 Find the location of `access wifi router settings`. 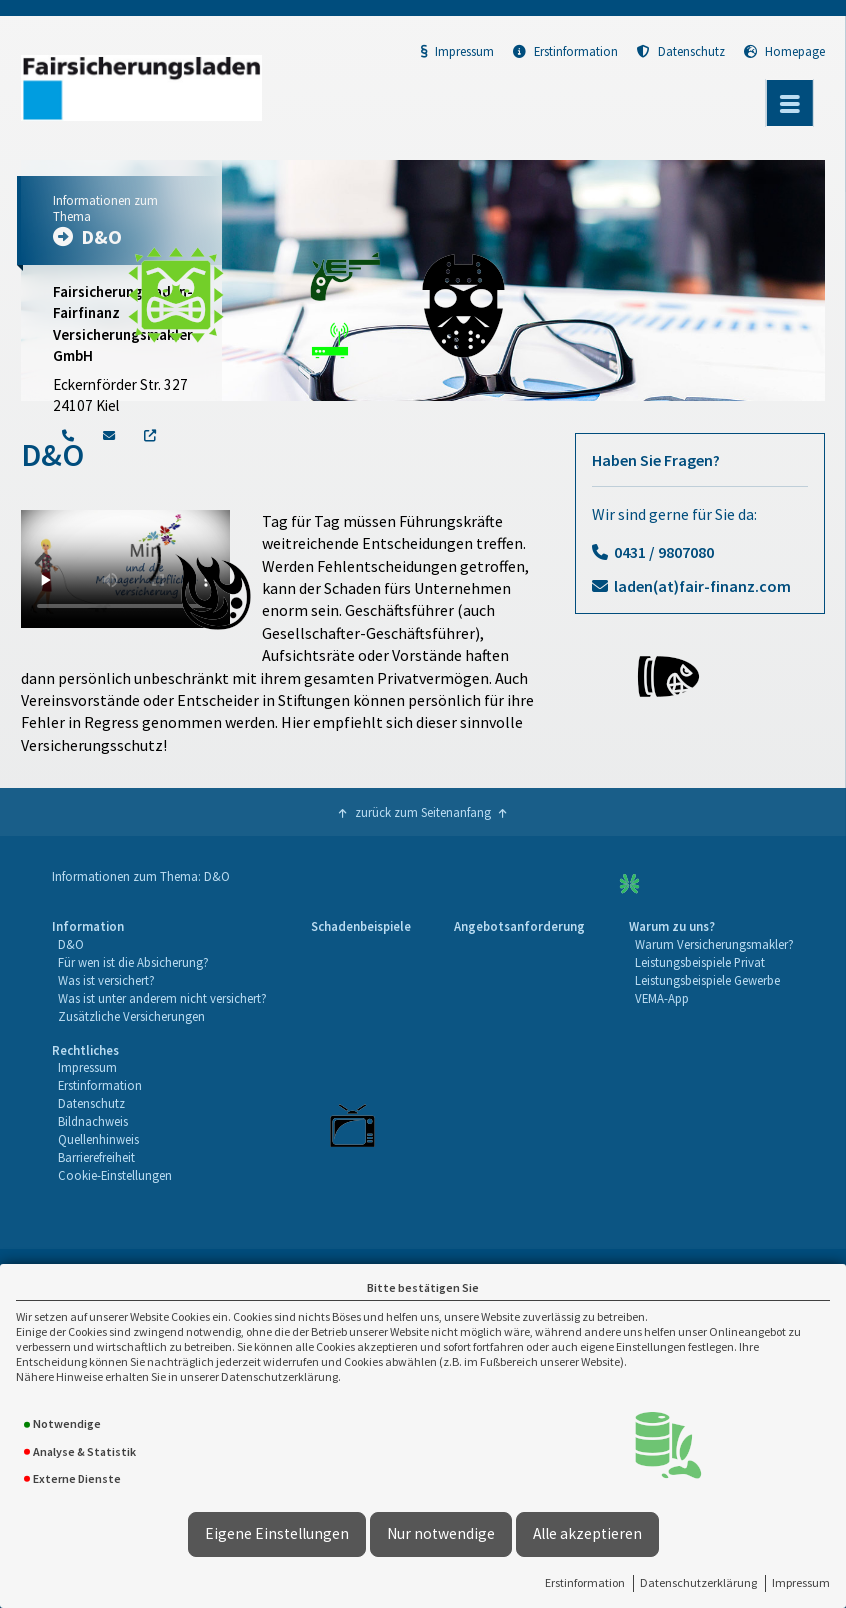

access wifi router settings is located at coordinates (330, 340).